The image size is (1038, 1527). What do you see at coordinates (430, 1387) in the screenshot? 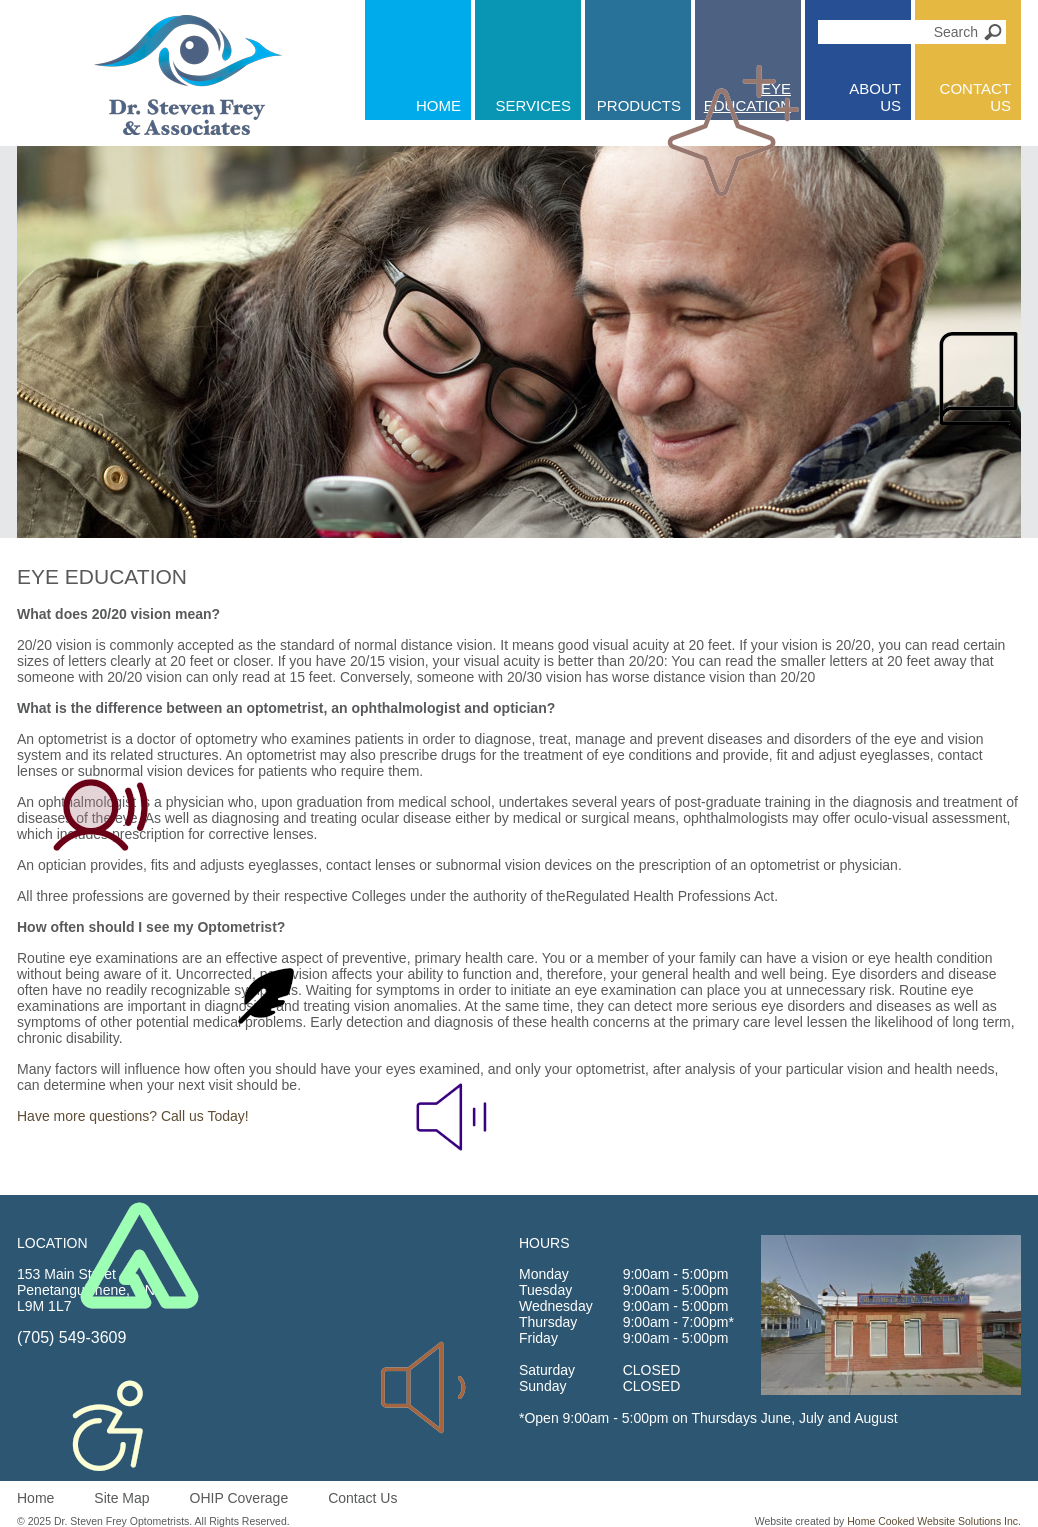
I see `adjust volume to low level` at bounding box center [430, 1387].